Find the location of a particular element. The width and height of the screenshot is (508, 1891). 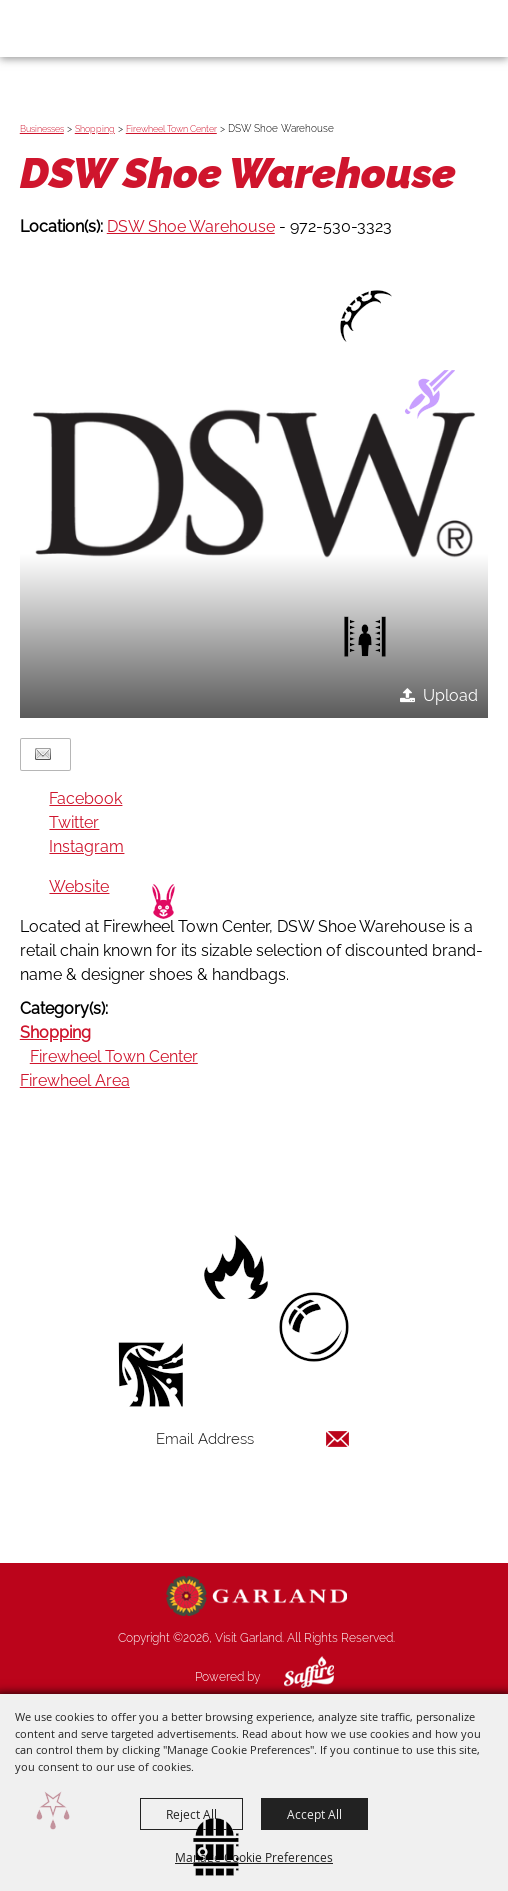

indicates a trap or hazard zone in a game is located at coordinates (365, 636).